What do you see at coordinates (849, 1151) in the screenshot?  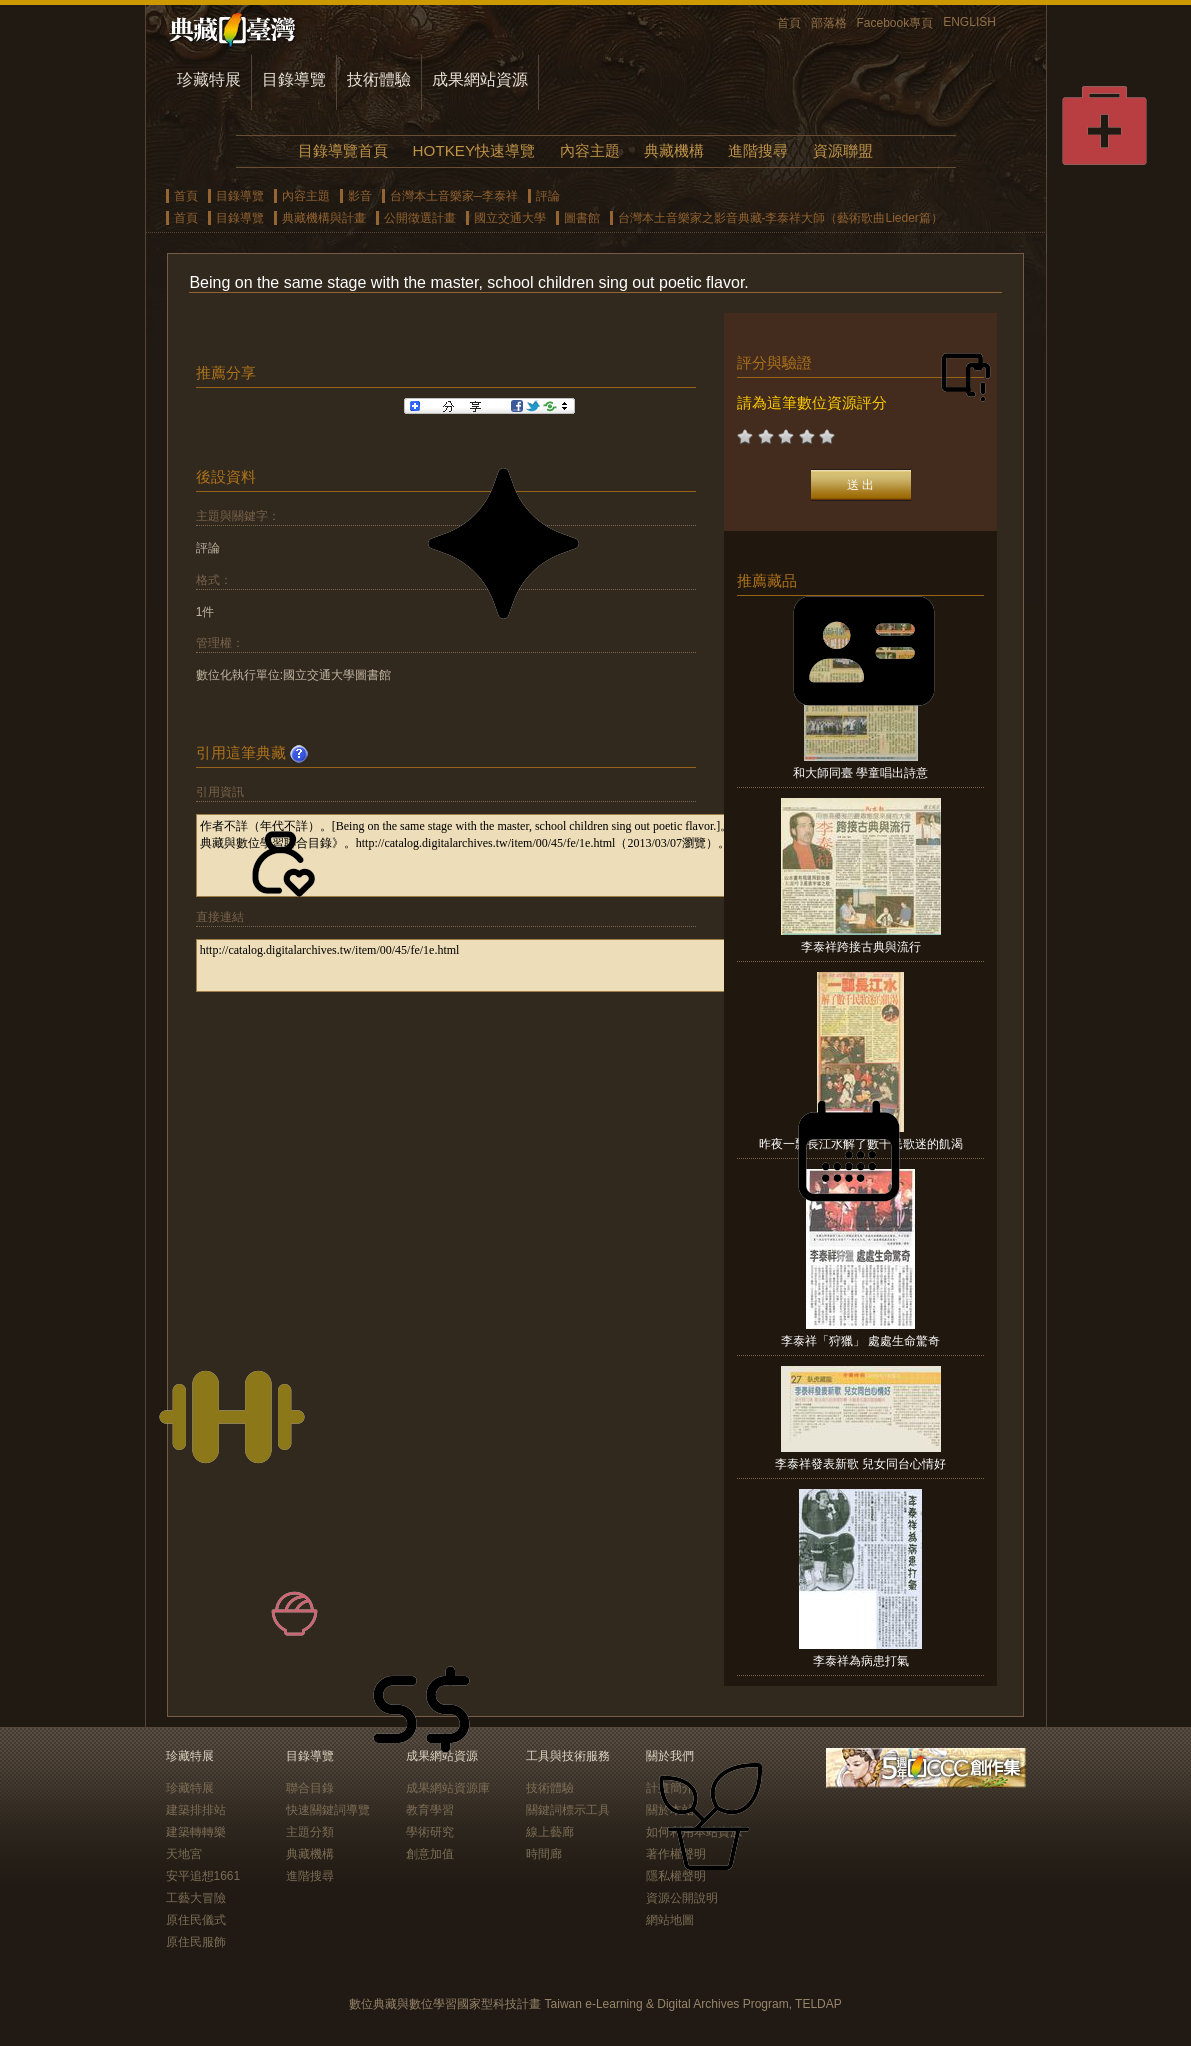 I see `view calendar with scheduled events` at bounding box center [849, 1151].